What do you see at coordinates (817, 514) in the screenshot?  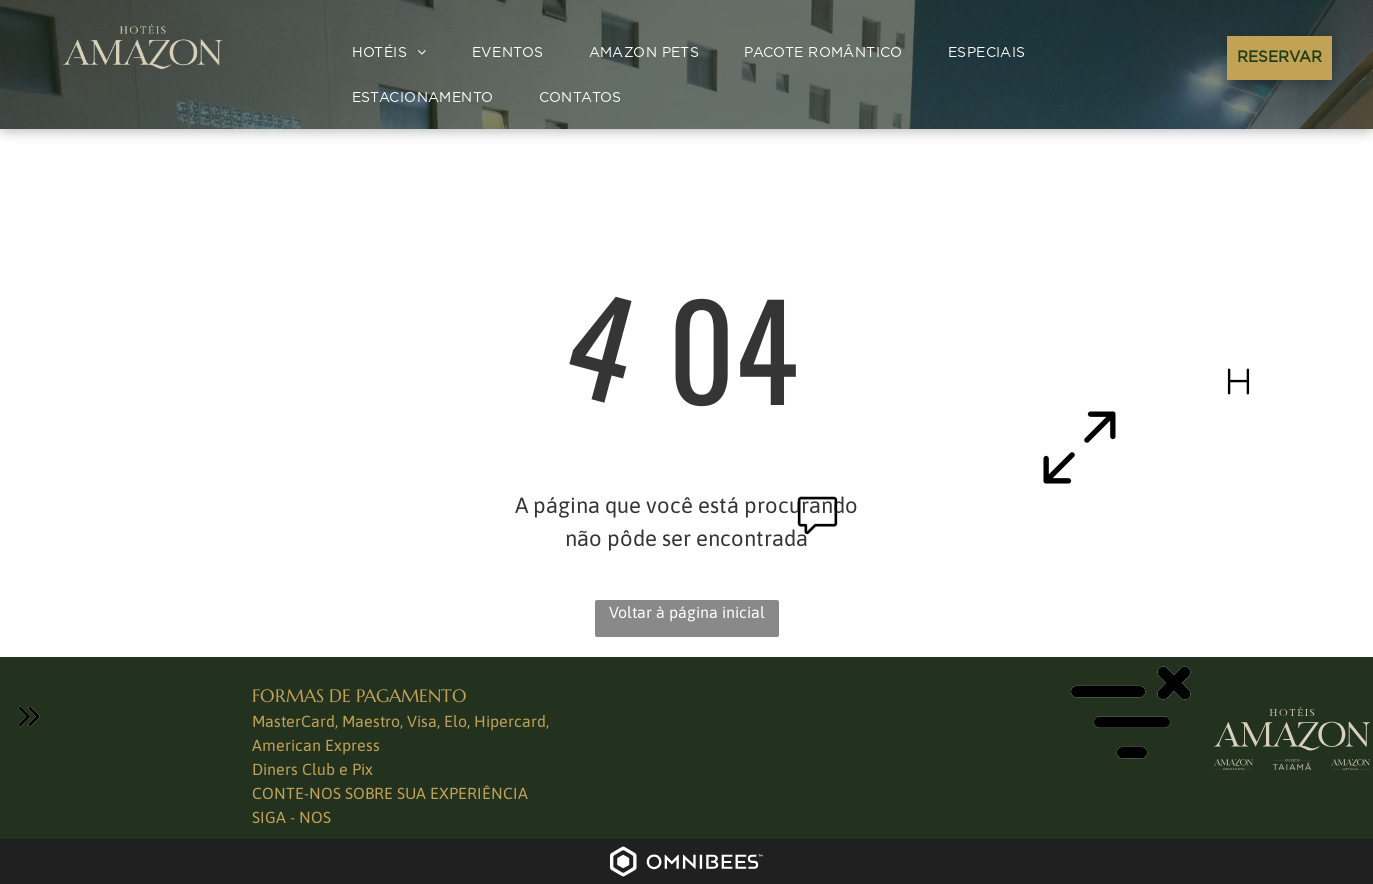 I see `leave a comment` at bounding box center [817, 514].